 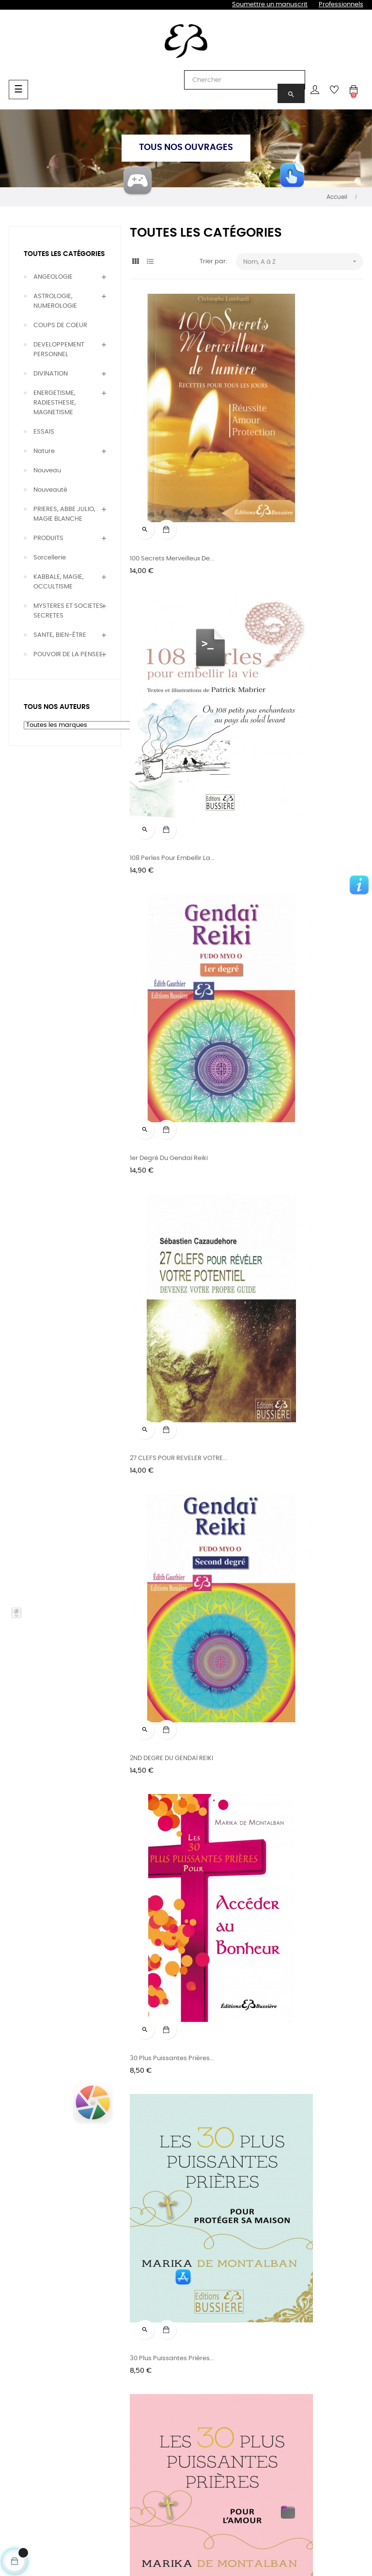 I want to click on open darktable photo editing application, so click(x=93, y=2102).